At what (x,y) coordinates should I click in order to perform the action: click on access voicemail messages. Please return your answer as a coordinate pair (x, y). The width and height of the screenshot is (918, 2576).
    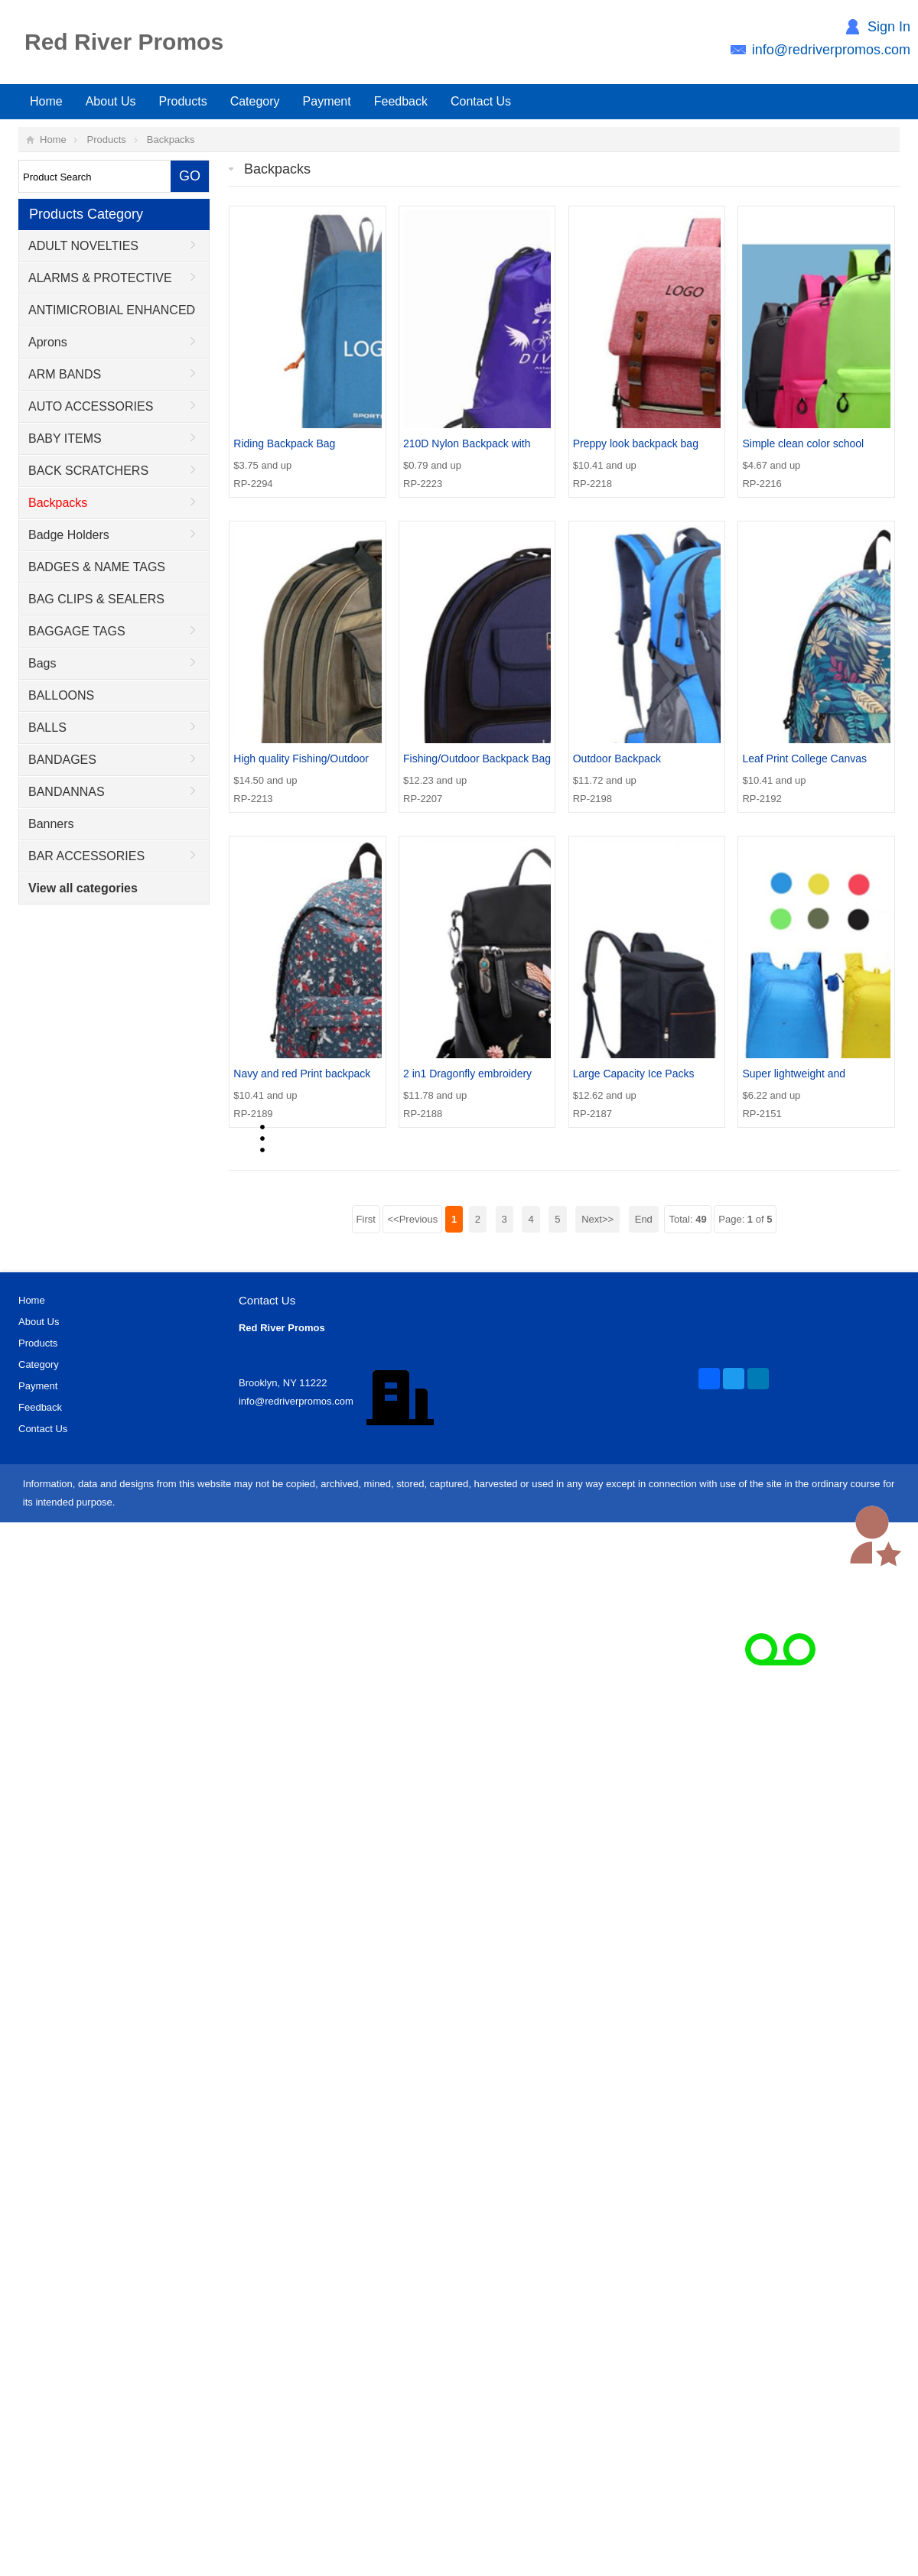
    Looking at the image, I should click on (780, 1651).